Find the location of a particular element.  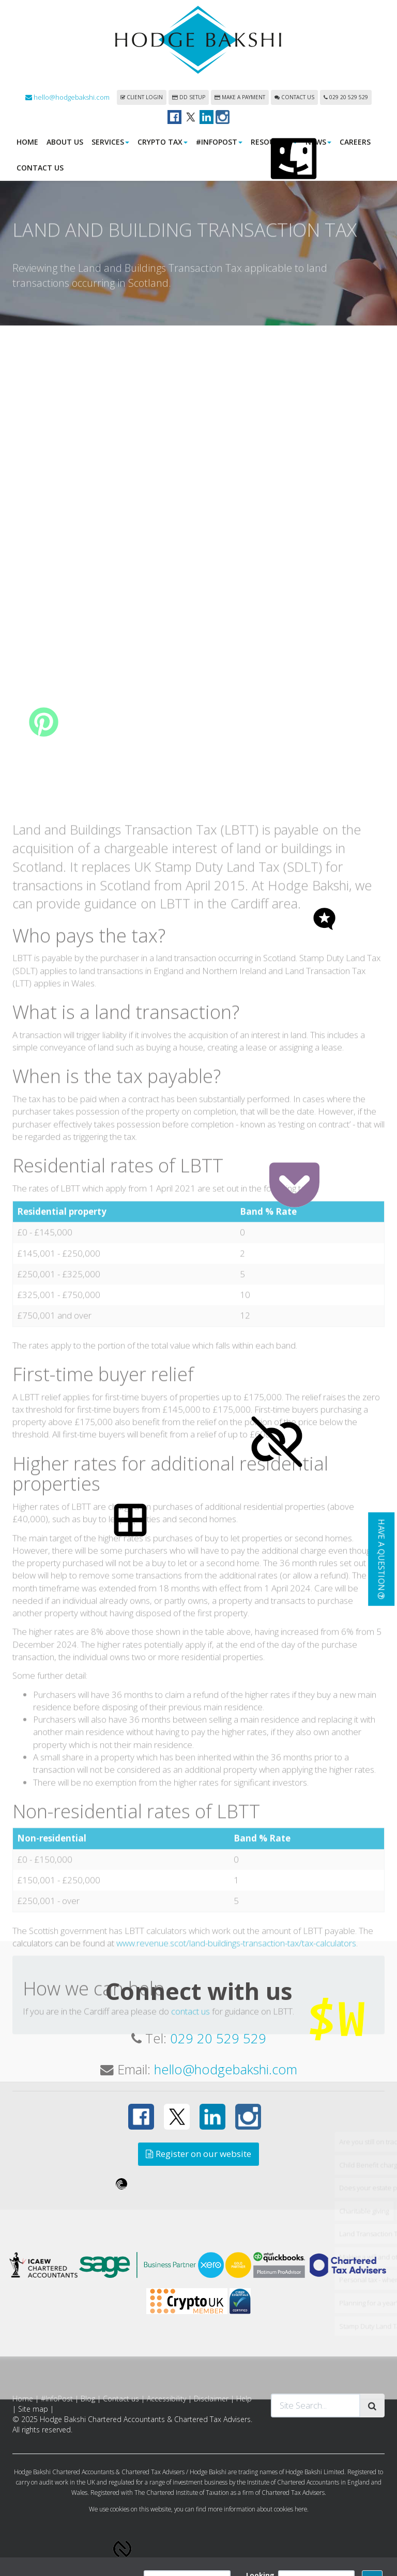

save to pocket for later reading is located at coordinates (294, 1185).